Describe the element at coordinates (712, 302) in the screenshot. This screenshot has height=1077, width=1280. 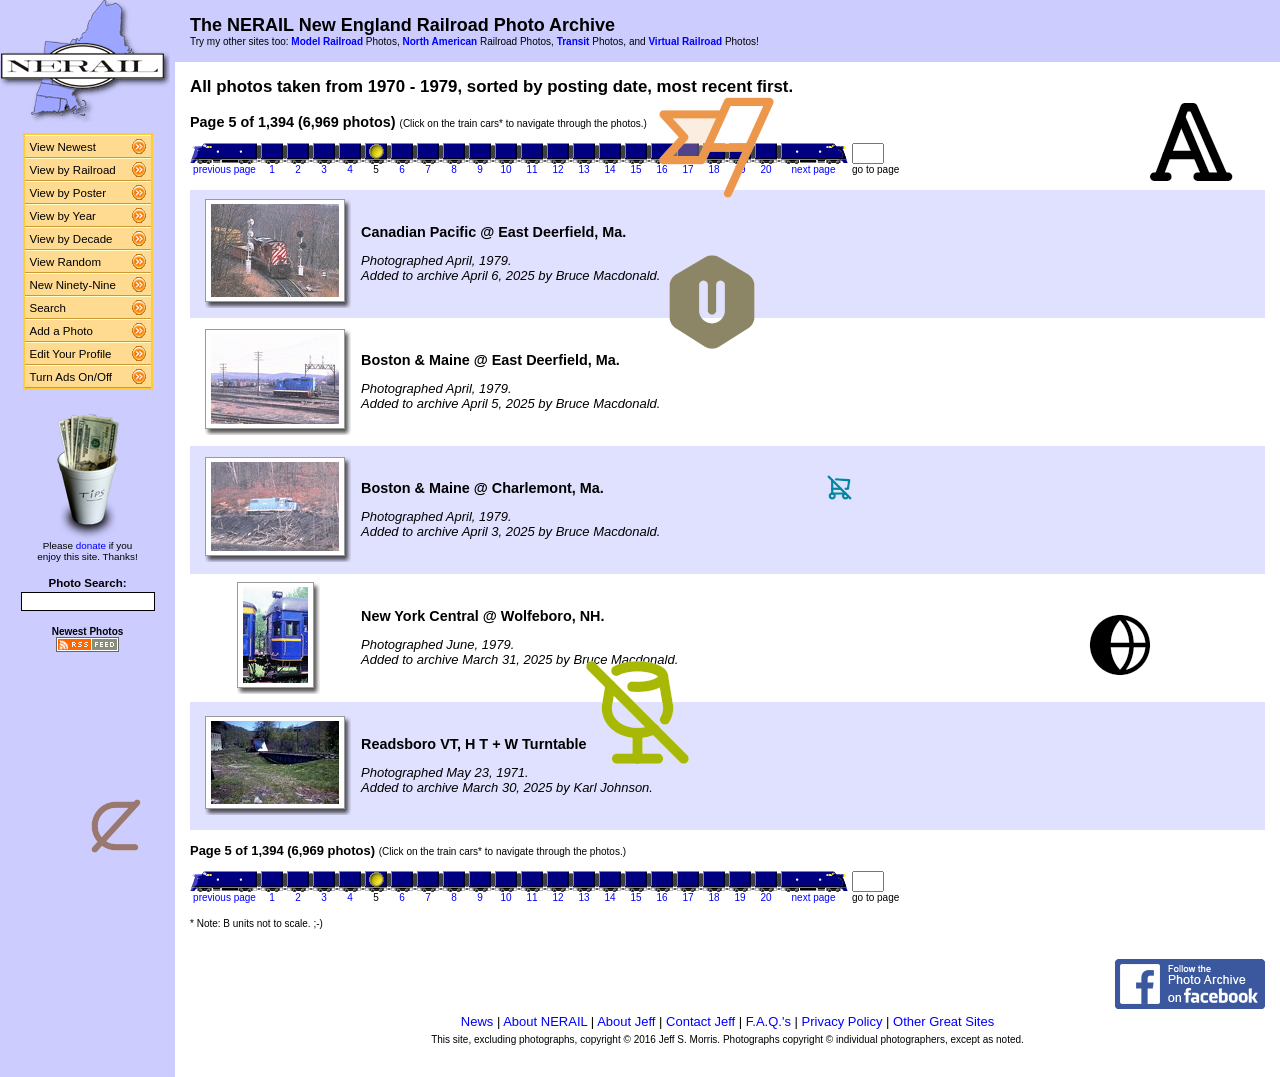
I see `indicates a user or username initial` at that location.